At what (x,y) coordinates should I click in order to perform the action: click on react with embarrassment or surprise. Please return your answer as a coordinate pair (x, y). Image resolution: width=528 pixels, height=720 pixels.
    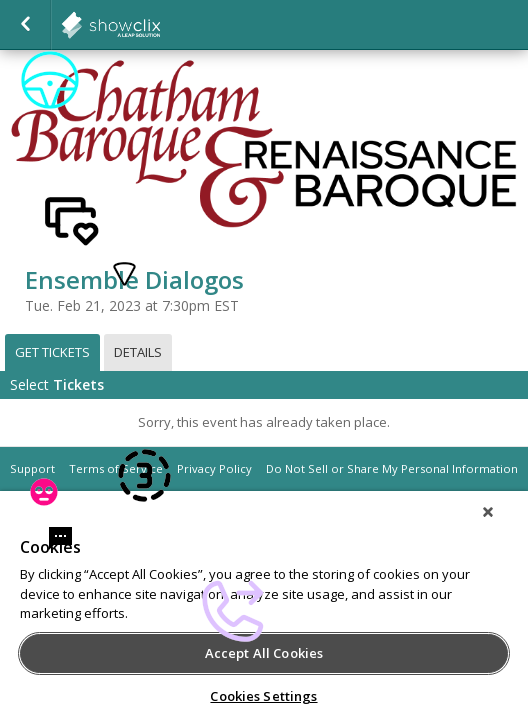
    Looking at the image, I should click on (44, 492).